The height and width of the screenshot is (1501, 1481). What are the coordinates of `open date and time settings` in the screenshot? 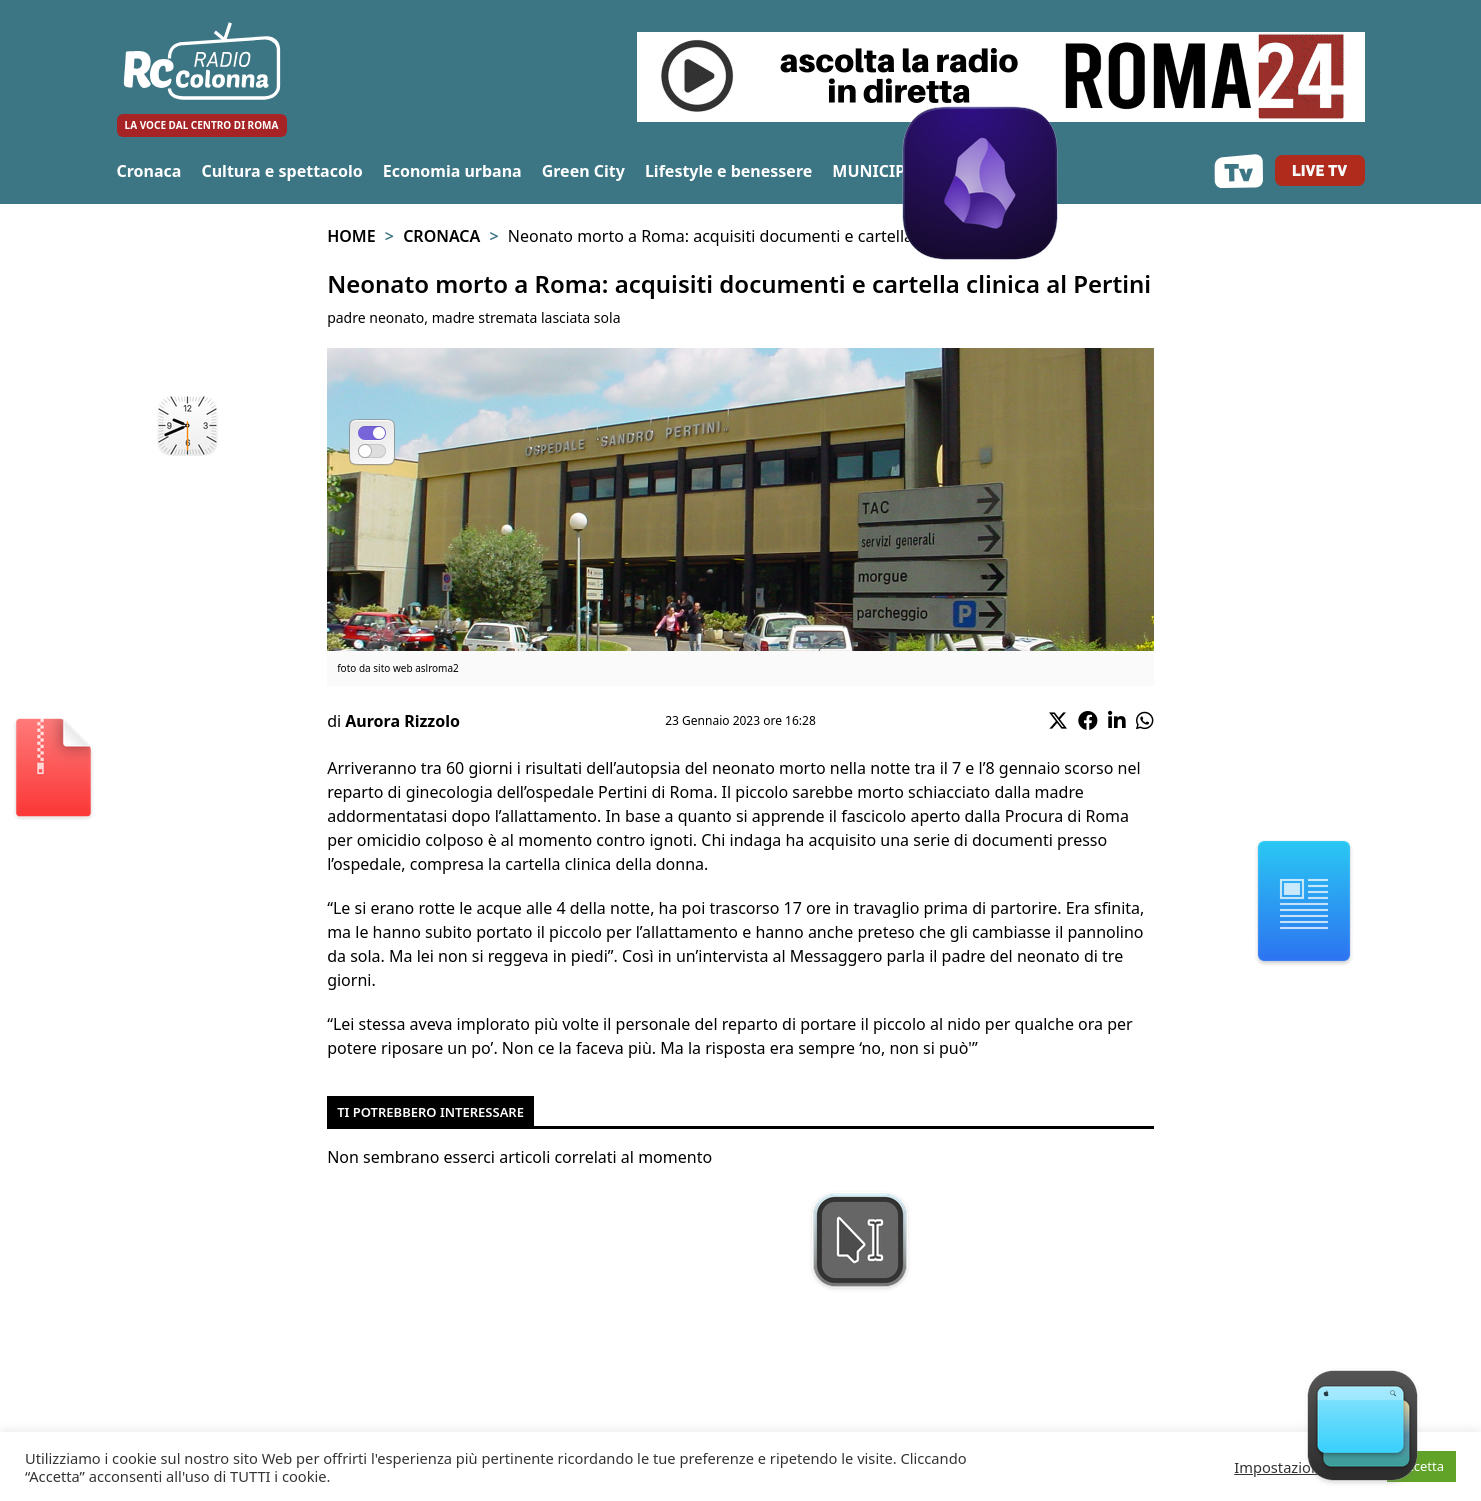 It's located at (187, 425).